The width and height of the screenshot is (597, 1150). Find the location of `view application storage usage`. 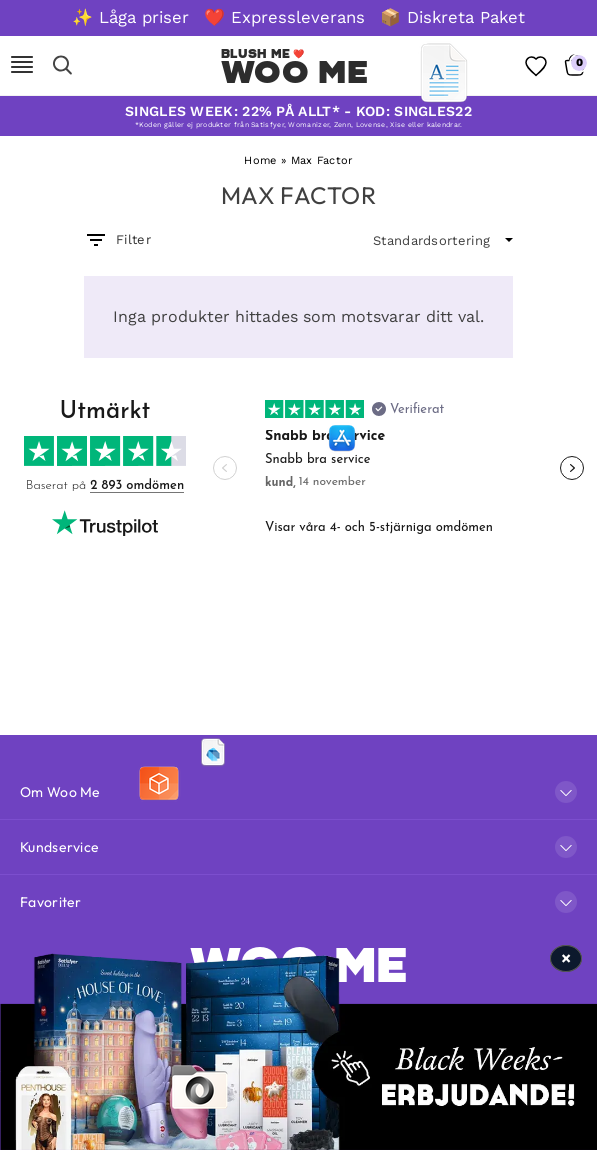

view application storage usage is located at coordinates (342, 438).